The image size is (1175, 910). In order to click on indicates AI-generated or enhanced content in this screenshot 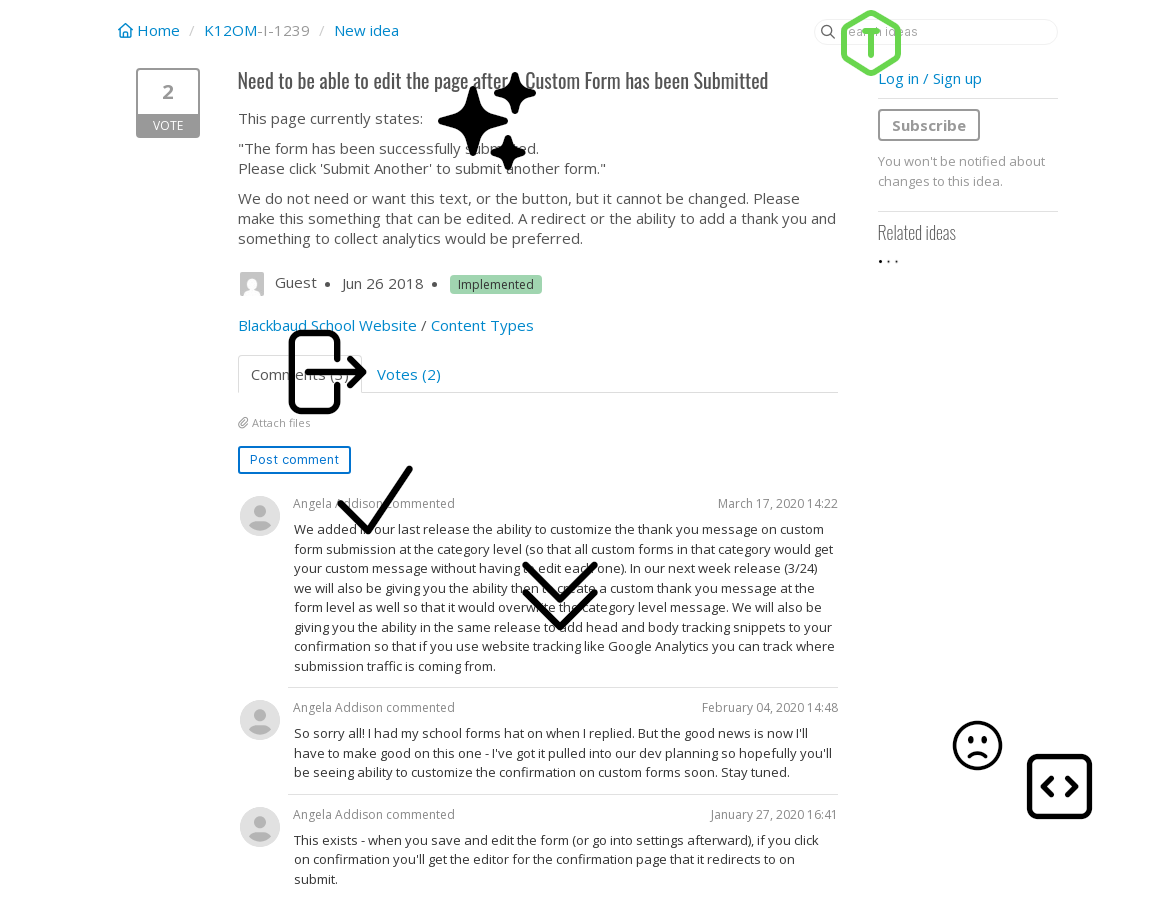, I will do `click(487, 121)`.